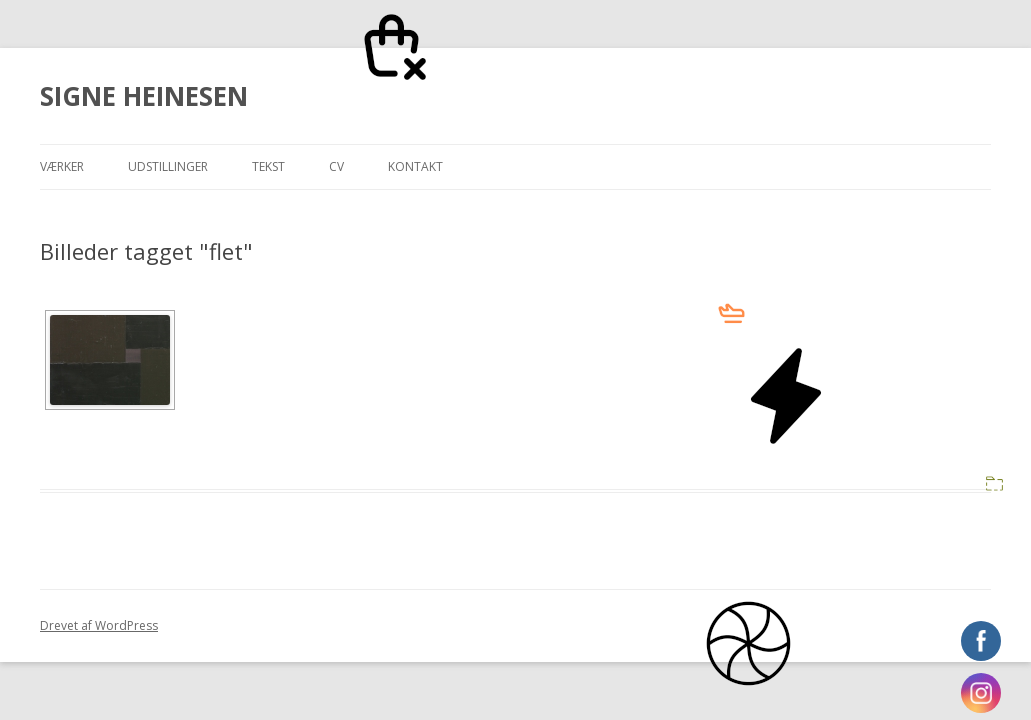  What do you see at coordinates (994, 483) in the screenshot?
I see `create a new folder` at bounding box center [994, 483].